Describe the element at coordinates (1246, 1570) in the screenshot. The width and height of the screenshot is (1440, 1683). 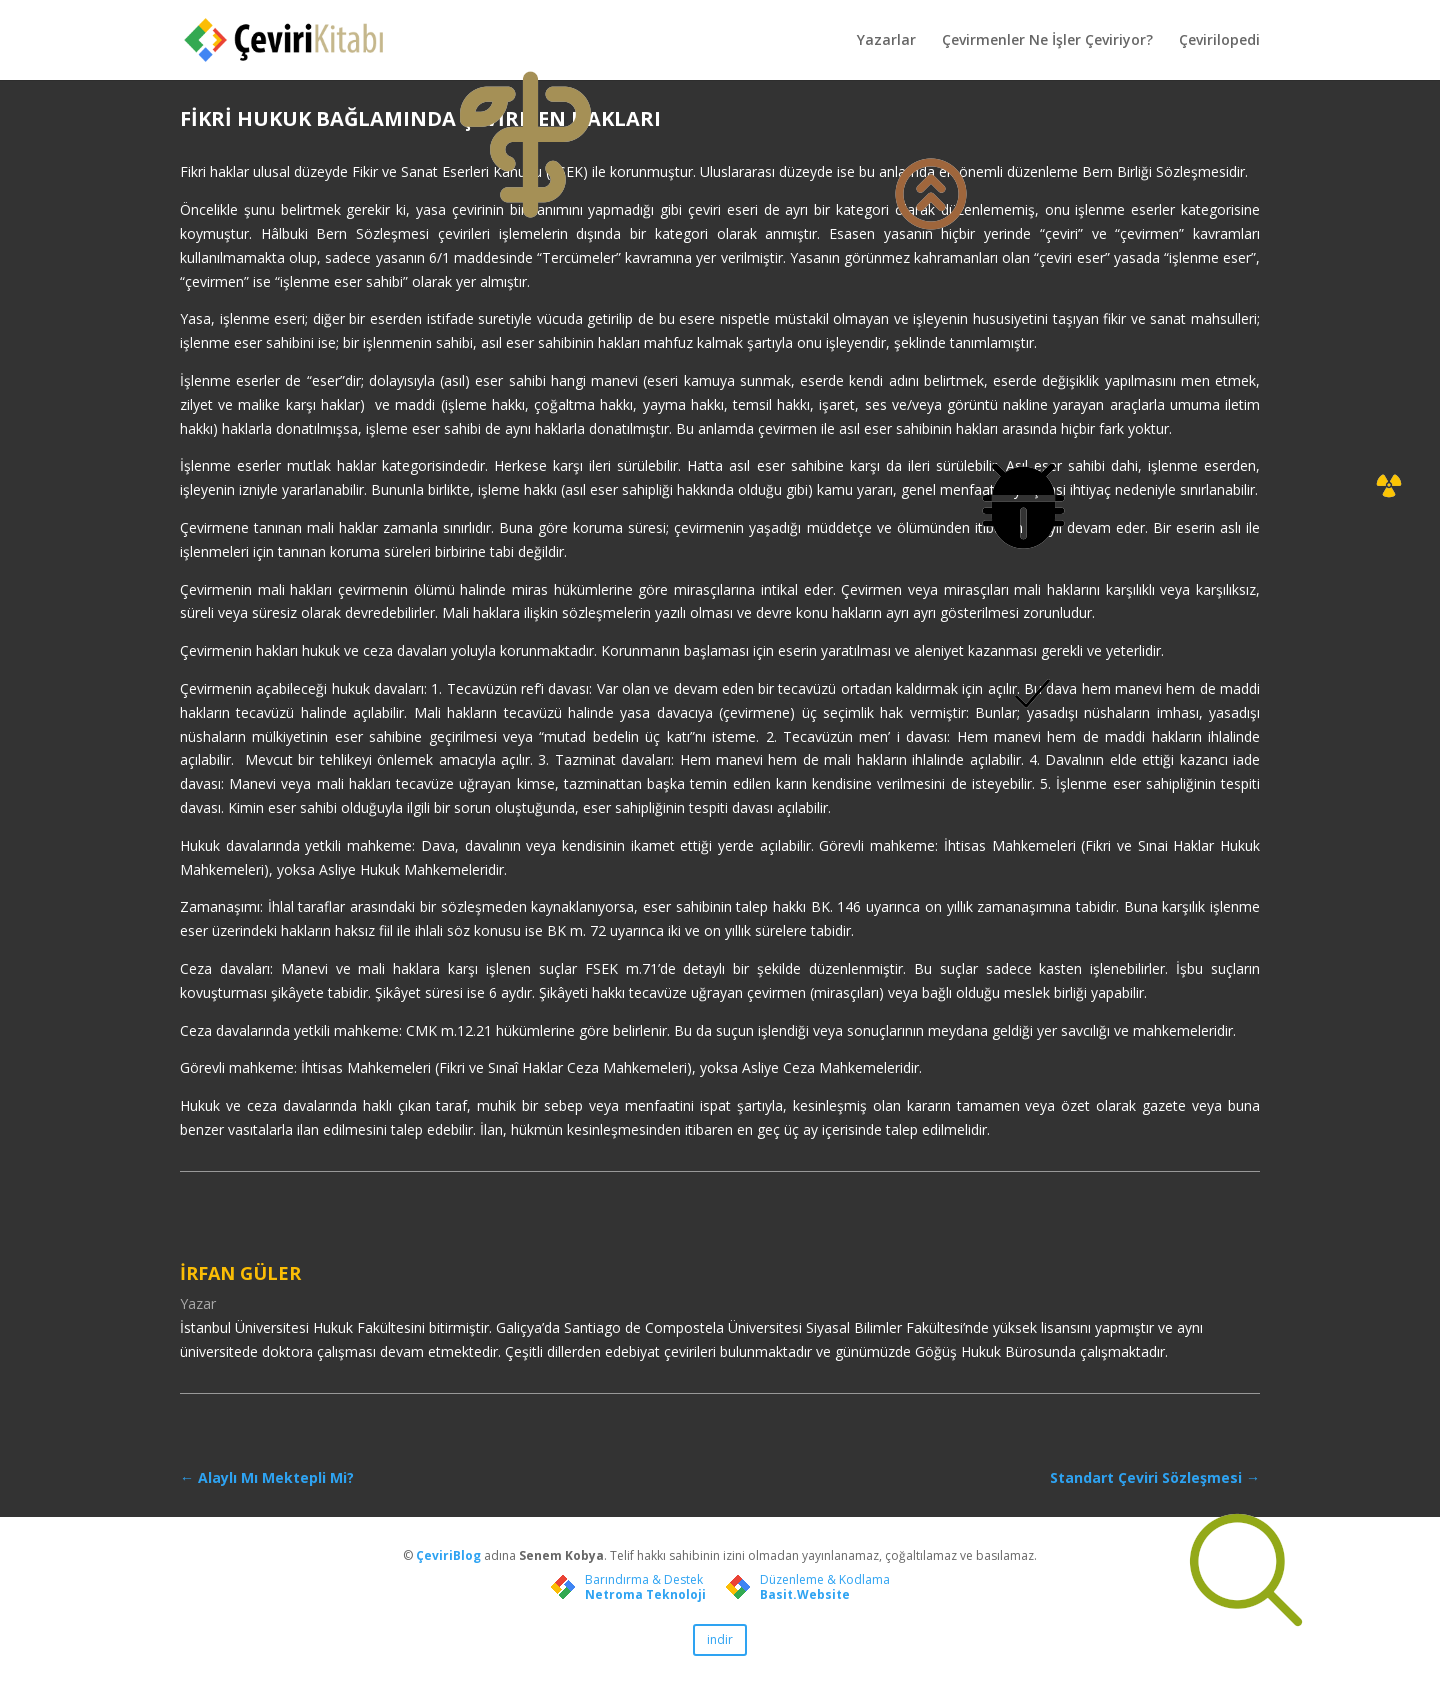
I see `search for content` at that location.